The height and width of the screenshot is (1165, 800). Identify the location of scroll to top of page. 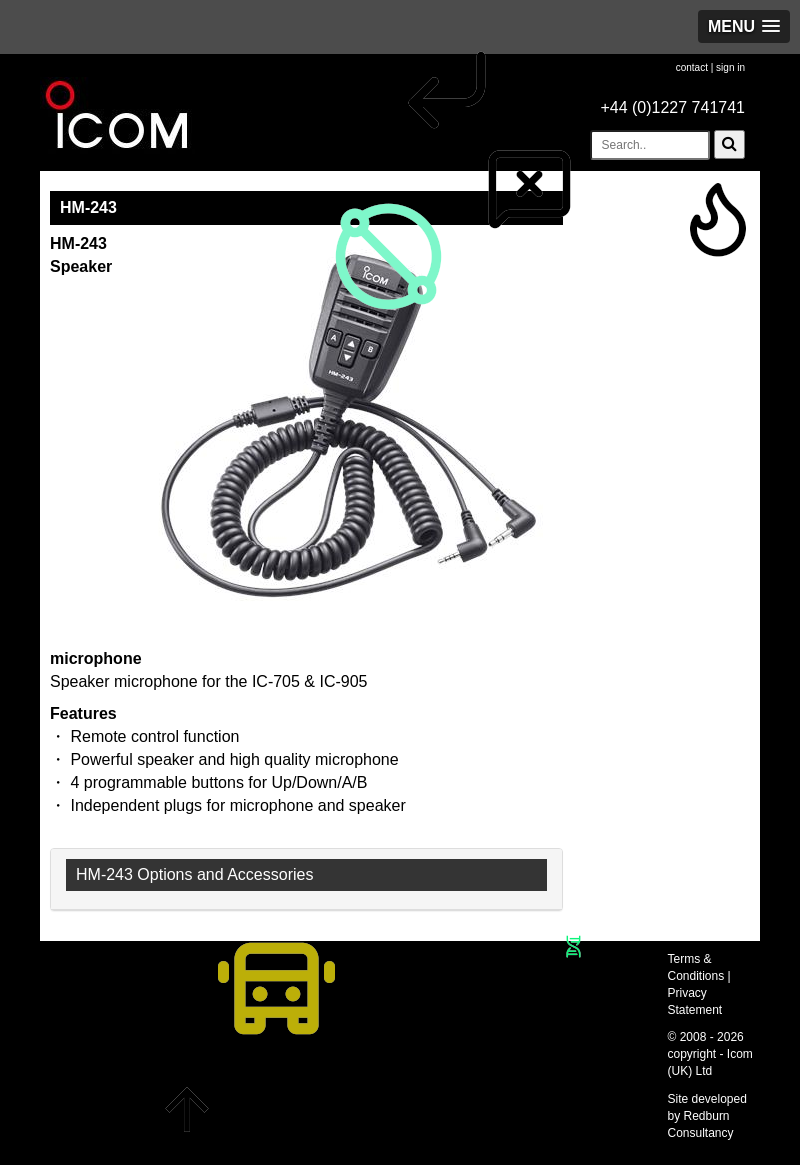
(187, 1110).